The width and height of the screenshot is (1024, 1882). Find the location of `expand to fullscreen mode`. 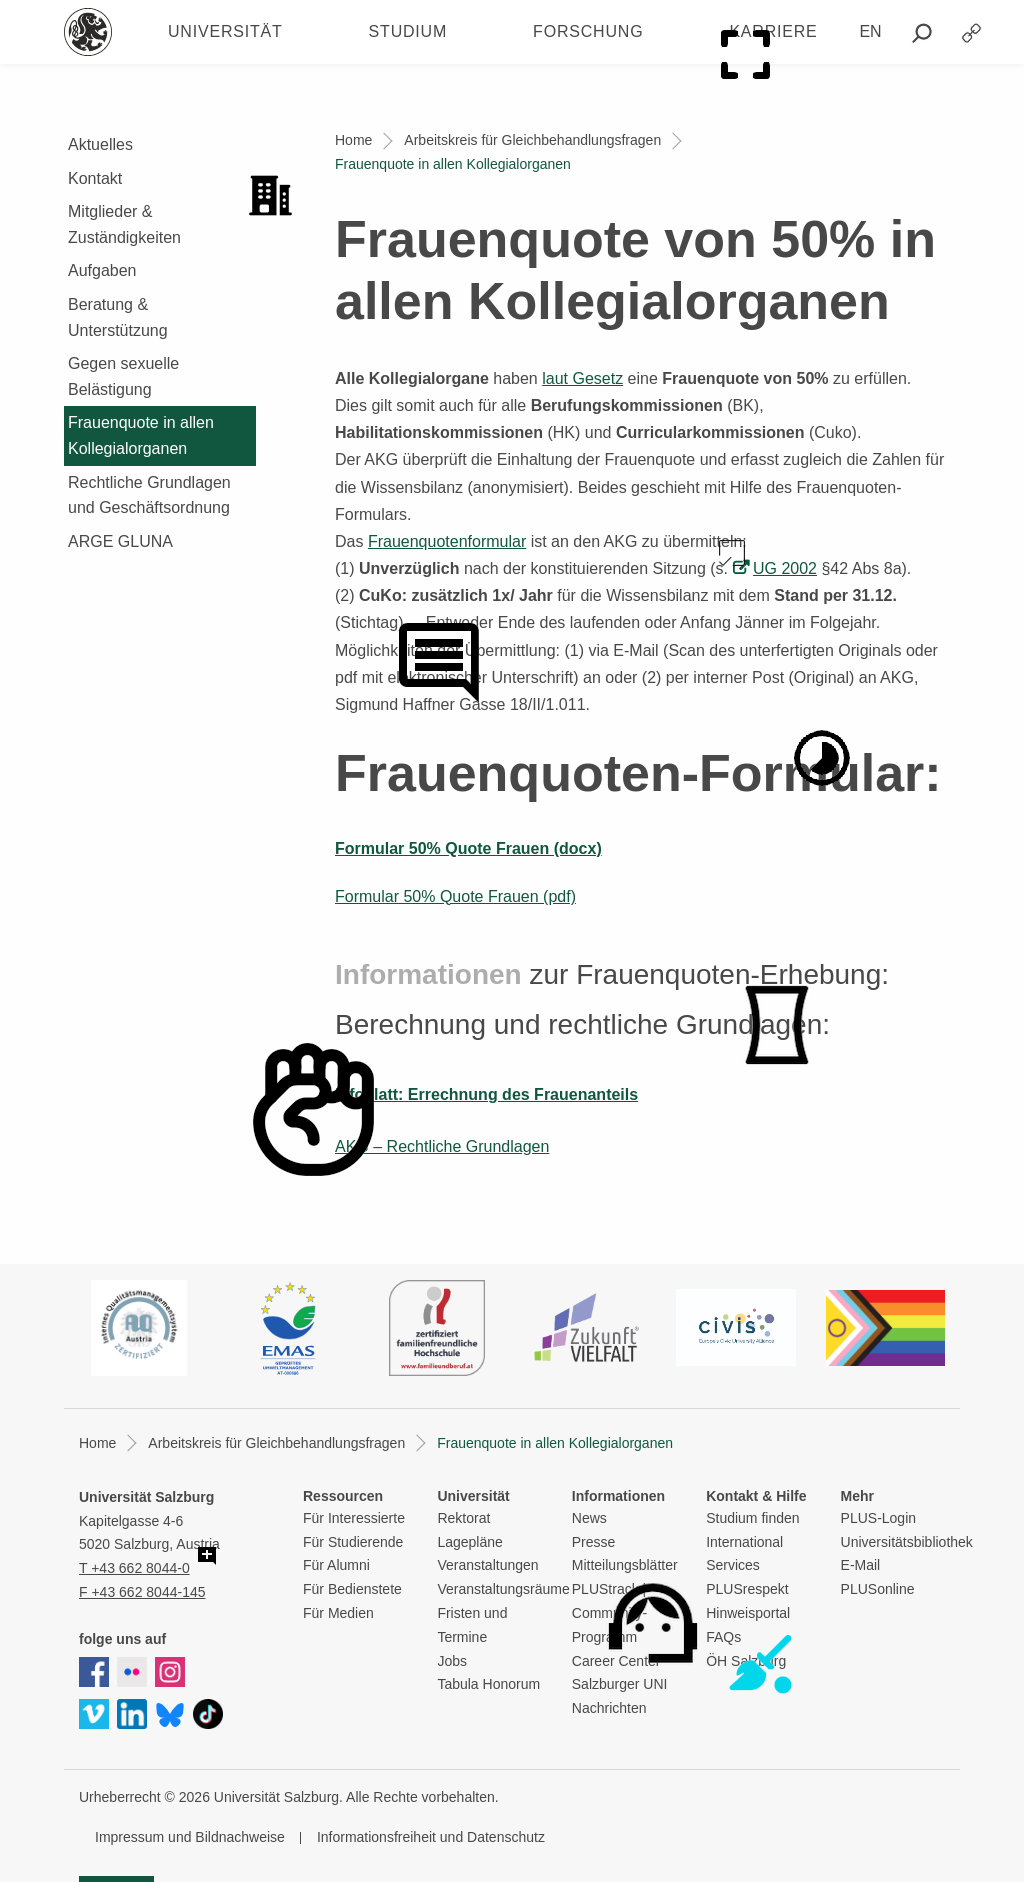

expand to fullscreen mode is located at coordinates (745, 54).